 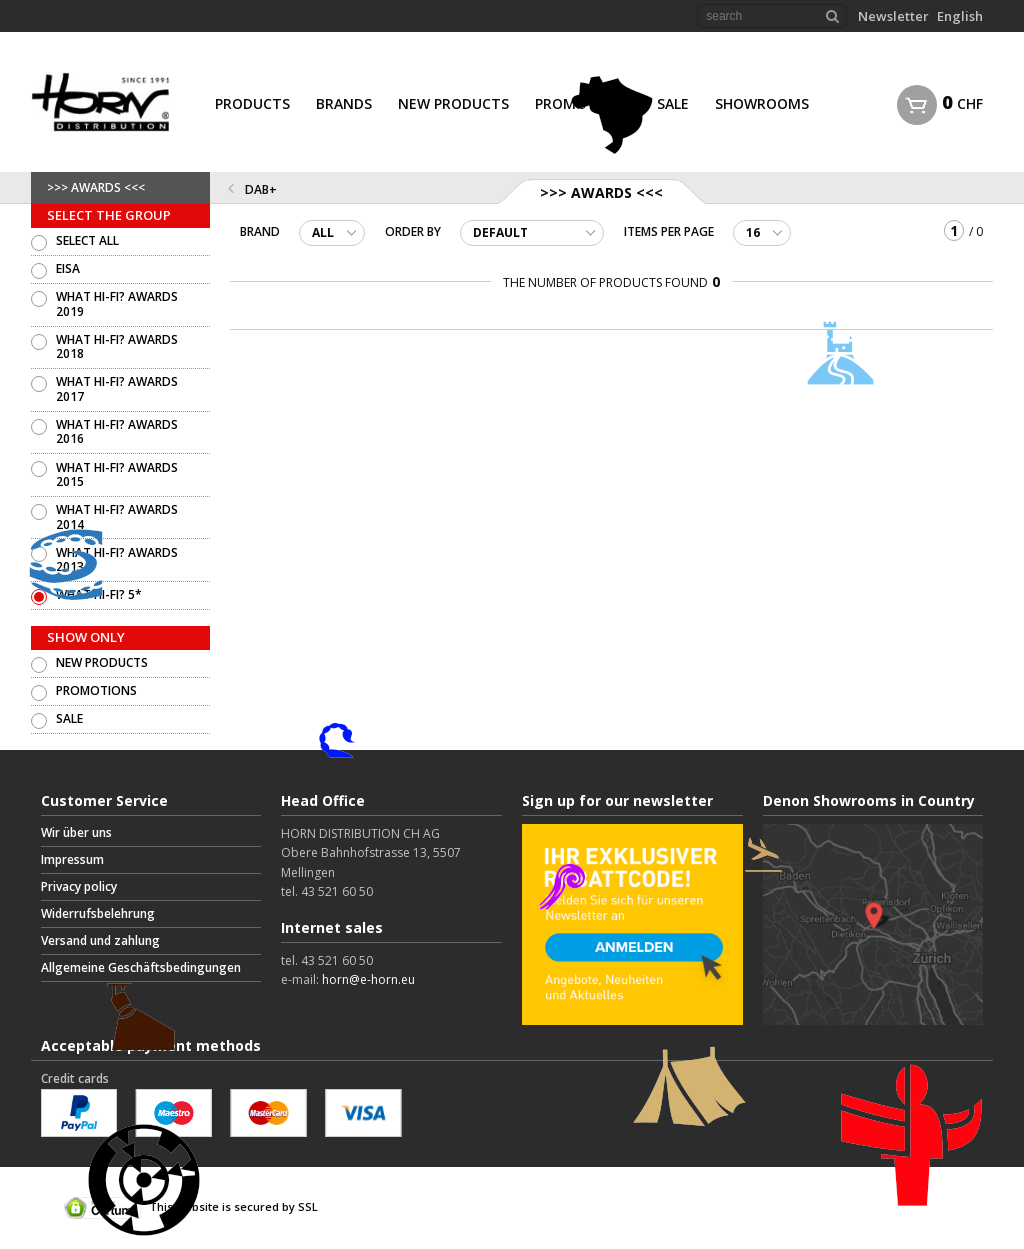 What do you see at coordinates (689, 1086) in the screenshot?
I see `access camping or outdoor activity features` at bounding box center [689, 1086].